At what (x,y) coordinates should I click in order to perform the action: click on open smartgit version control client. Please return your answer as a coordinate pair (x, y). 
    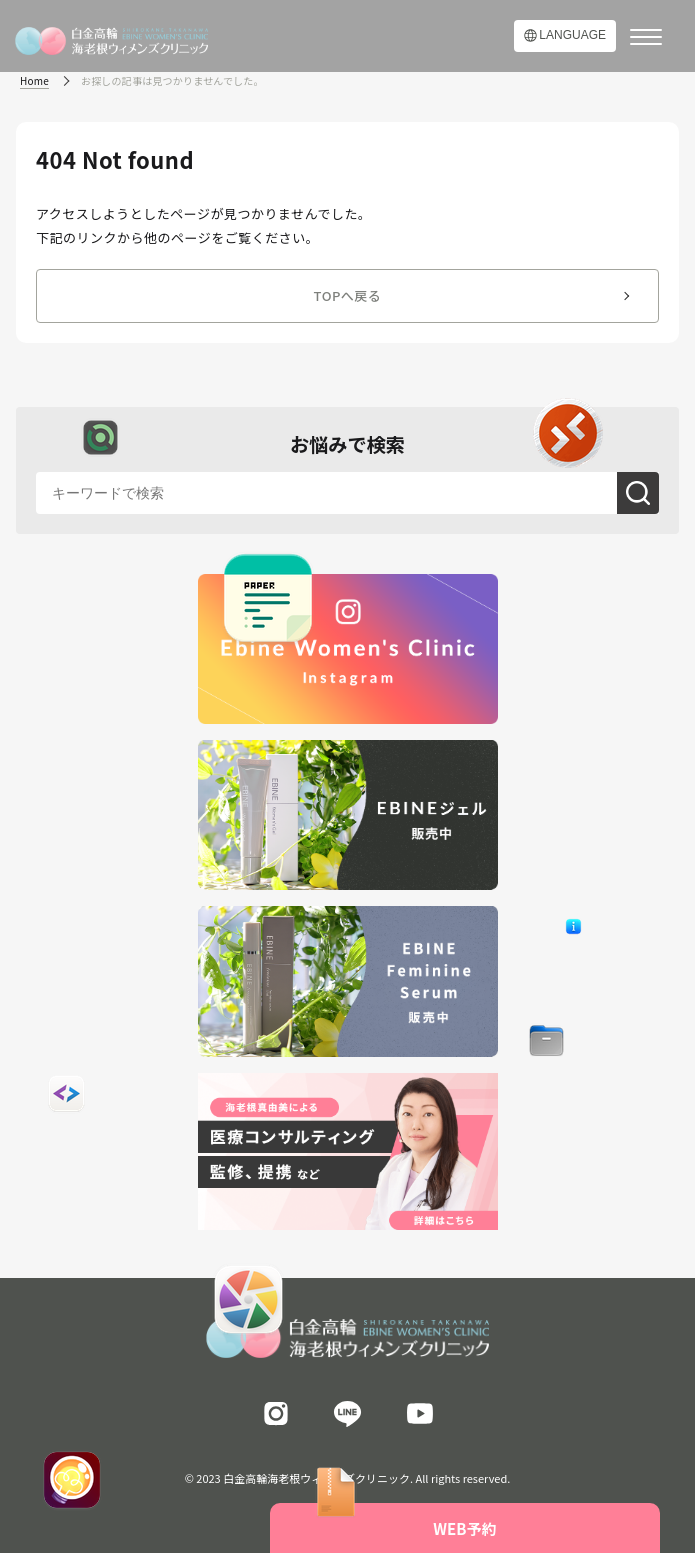
    Looking at the image, I should click on (66, 1093).